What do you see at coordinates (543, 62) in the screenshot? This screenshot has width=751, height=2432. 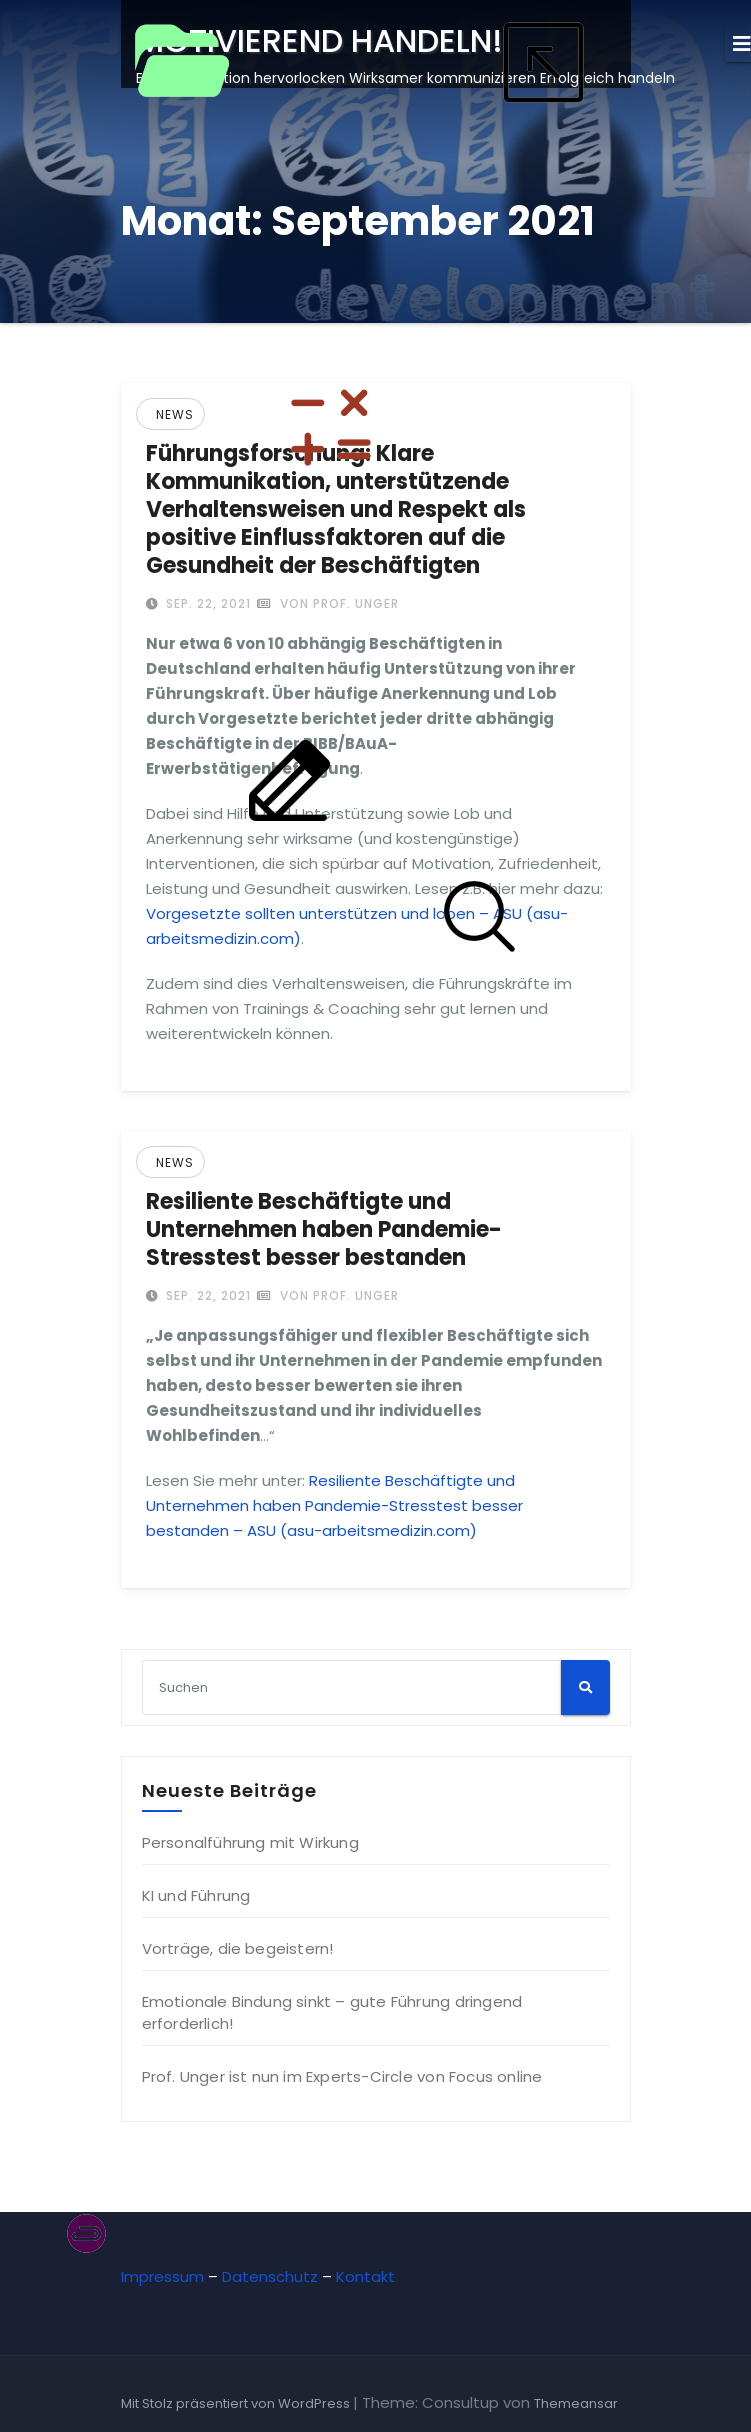 I see `navigate to the top-left or go back diagonally` at bounding box center [543, 62].